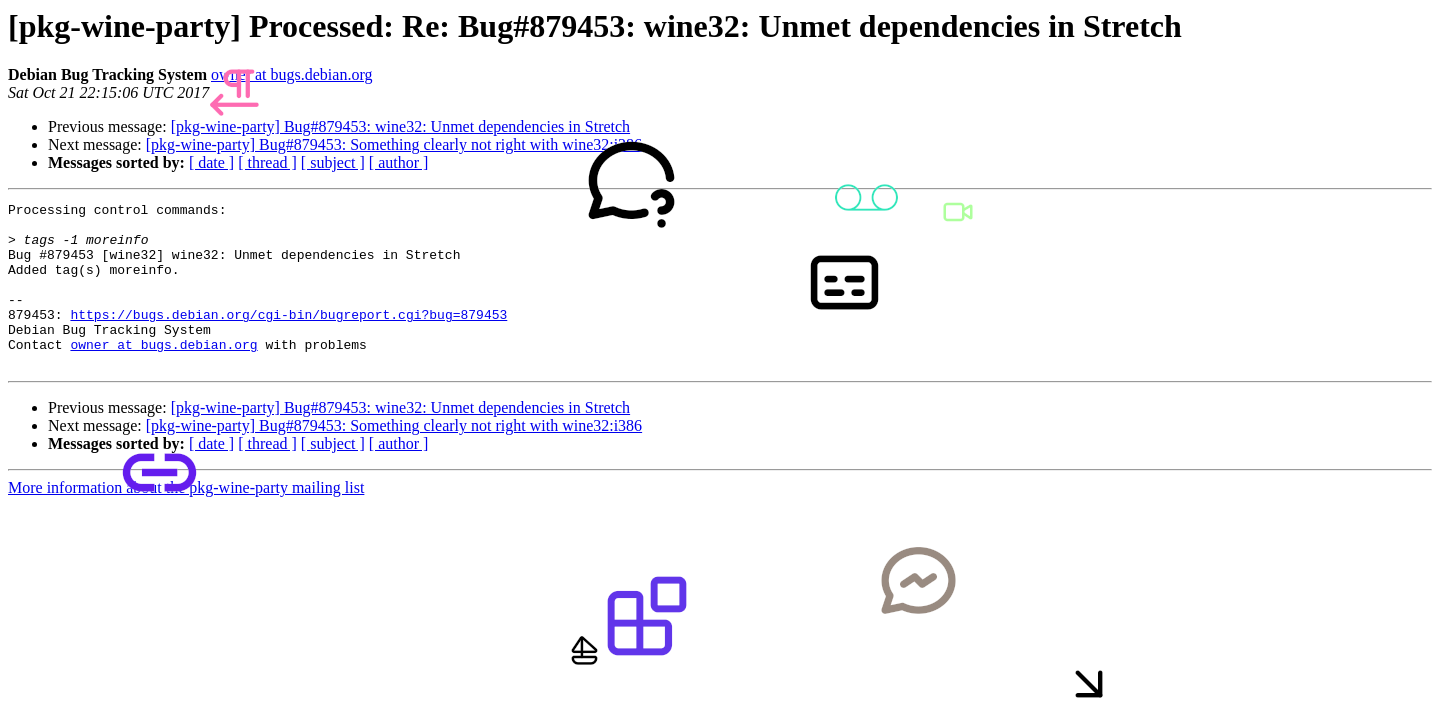 The image size is (1440, 720). Describe the element at coordinates (958, 212) in the screenshot. I see `start a video call` at that location.